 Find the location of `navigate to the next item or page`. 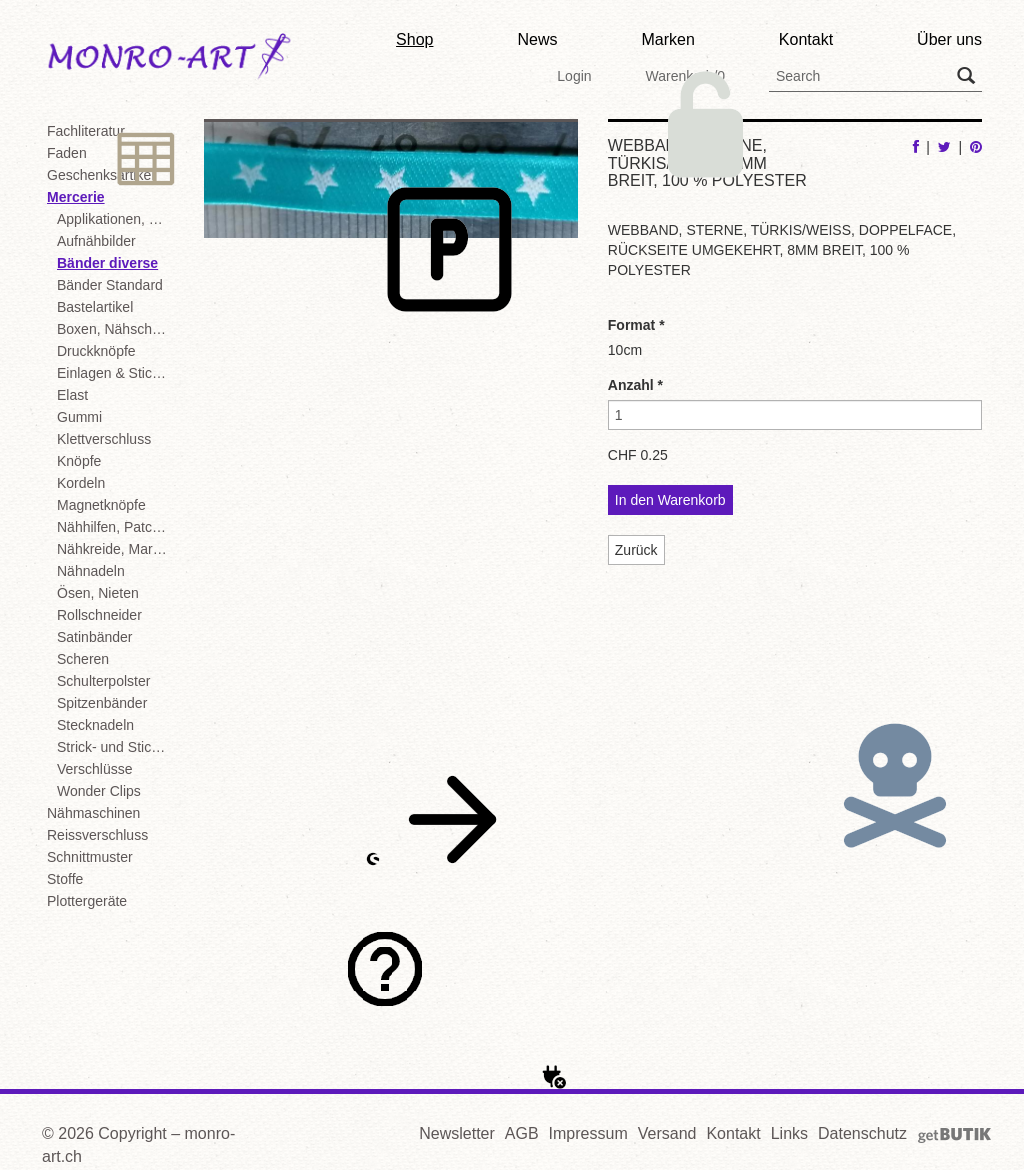

navigate to the next item or page is located at coordinates (452, 819).